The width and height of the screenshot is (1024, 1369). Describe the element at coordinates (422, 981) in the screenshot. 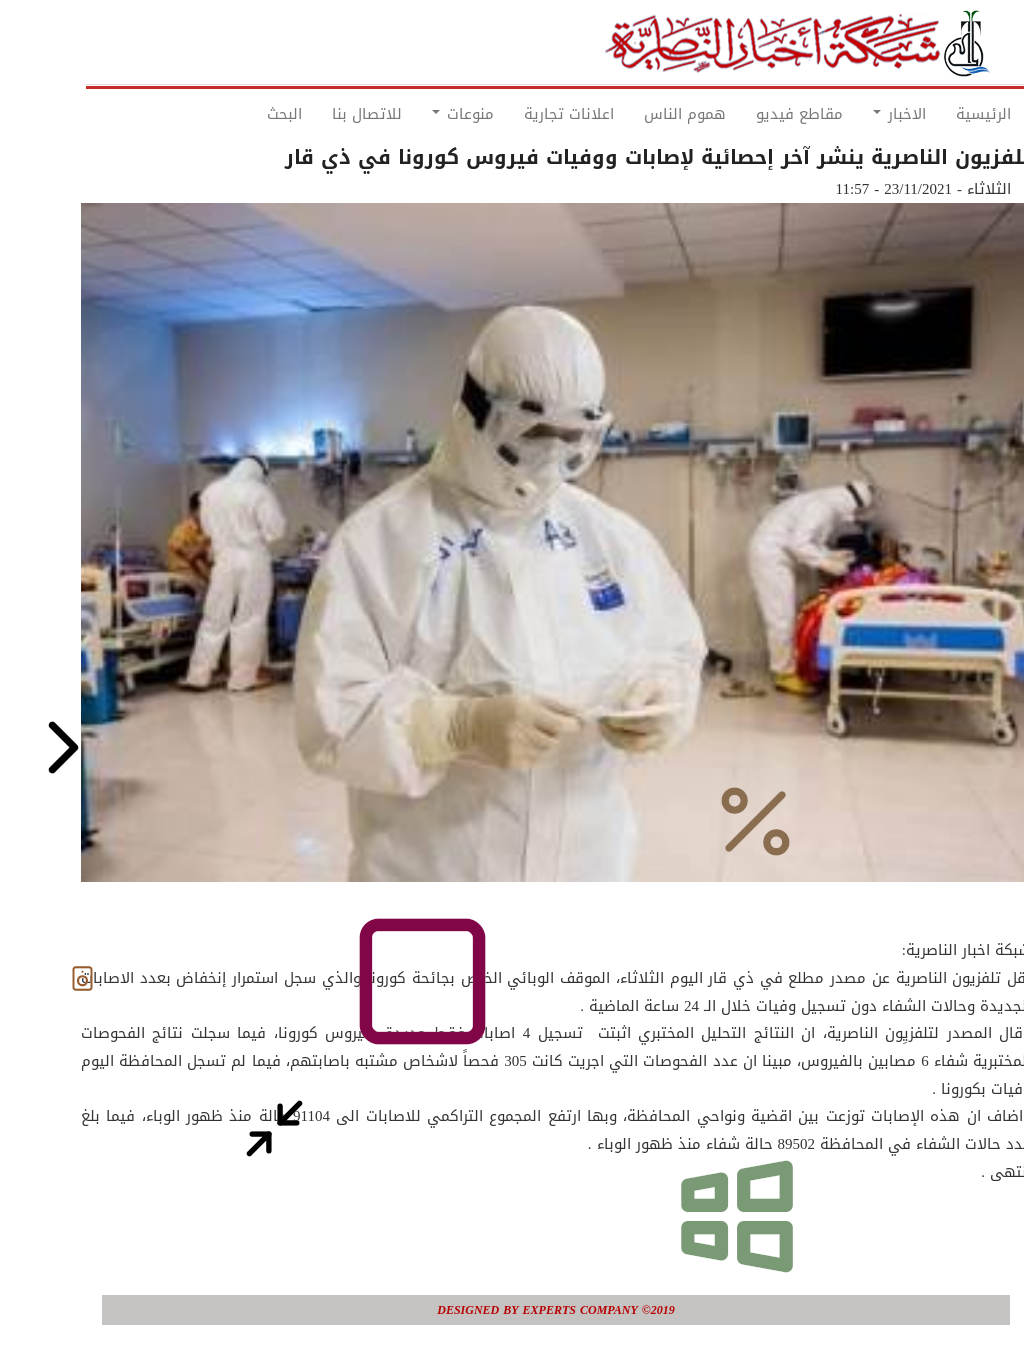

I see `unchecked checkbox or selection state` at that location.